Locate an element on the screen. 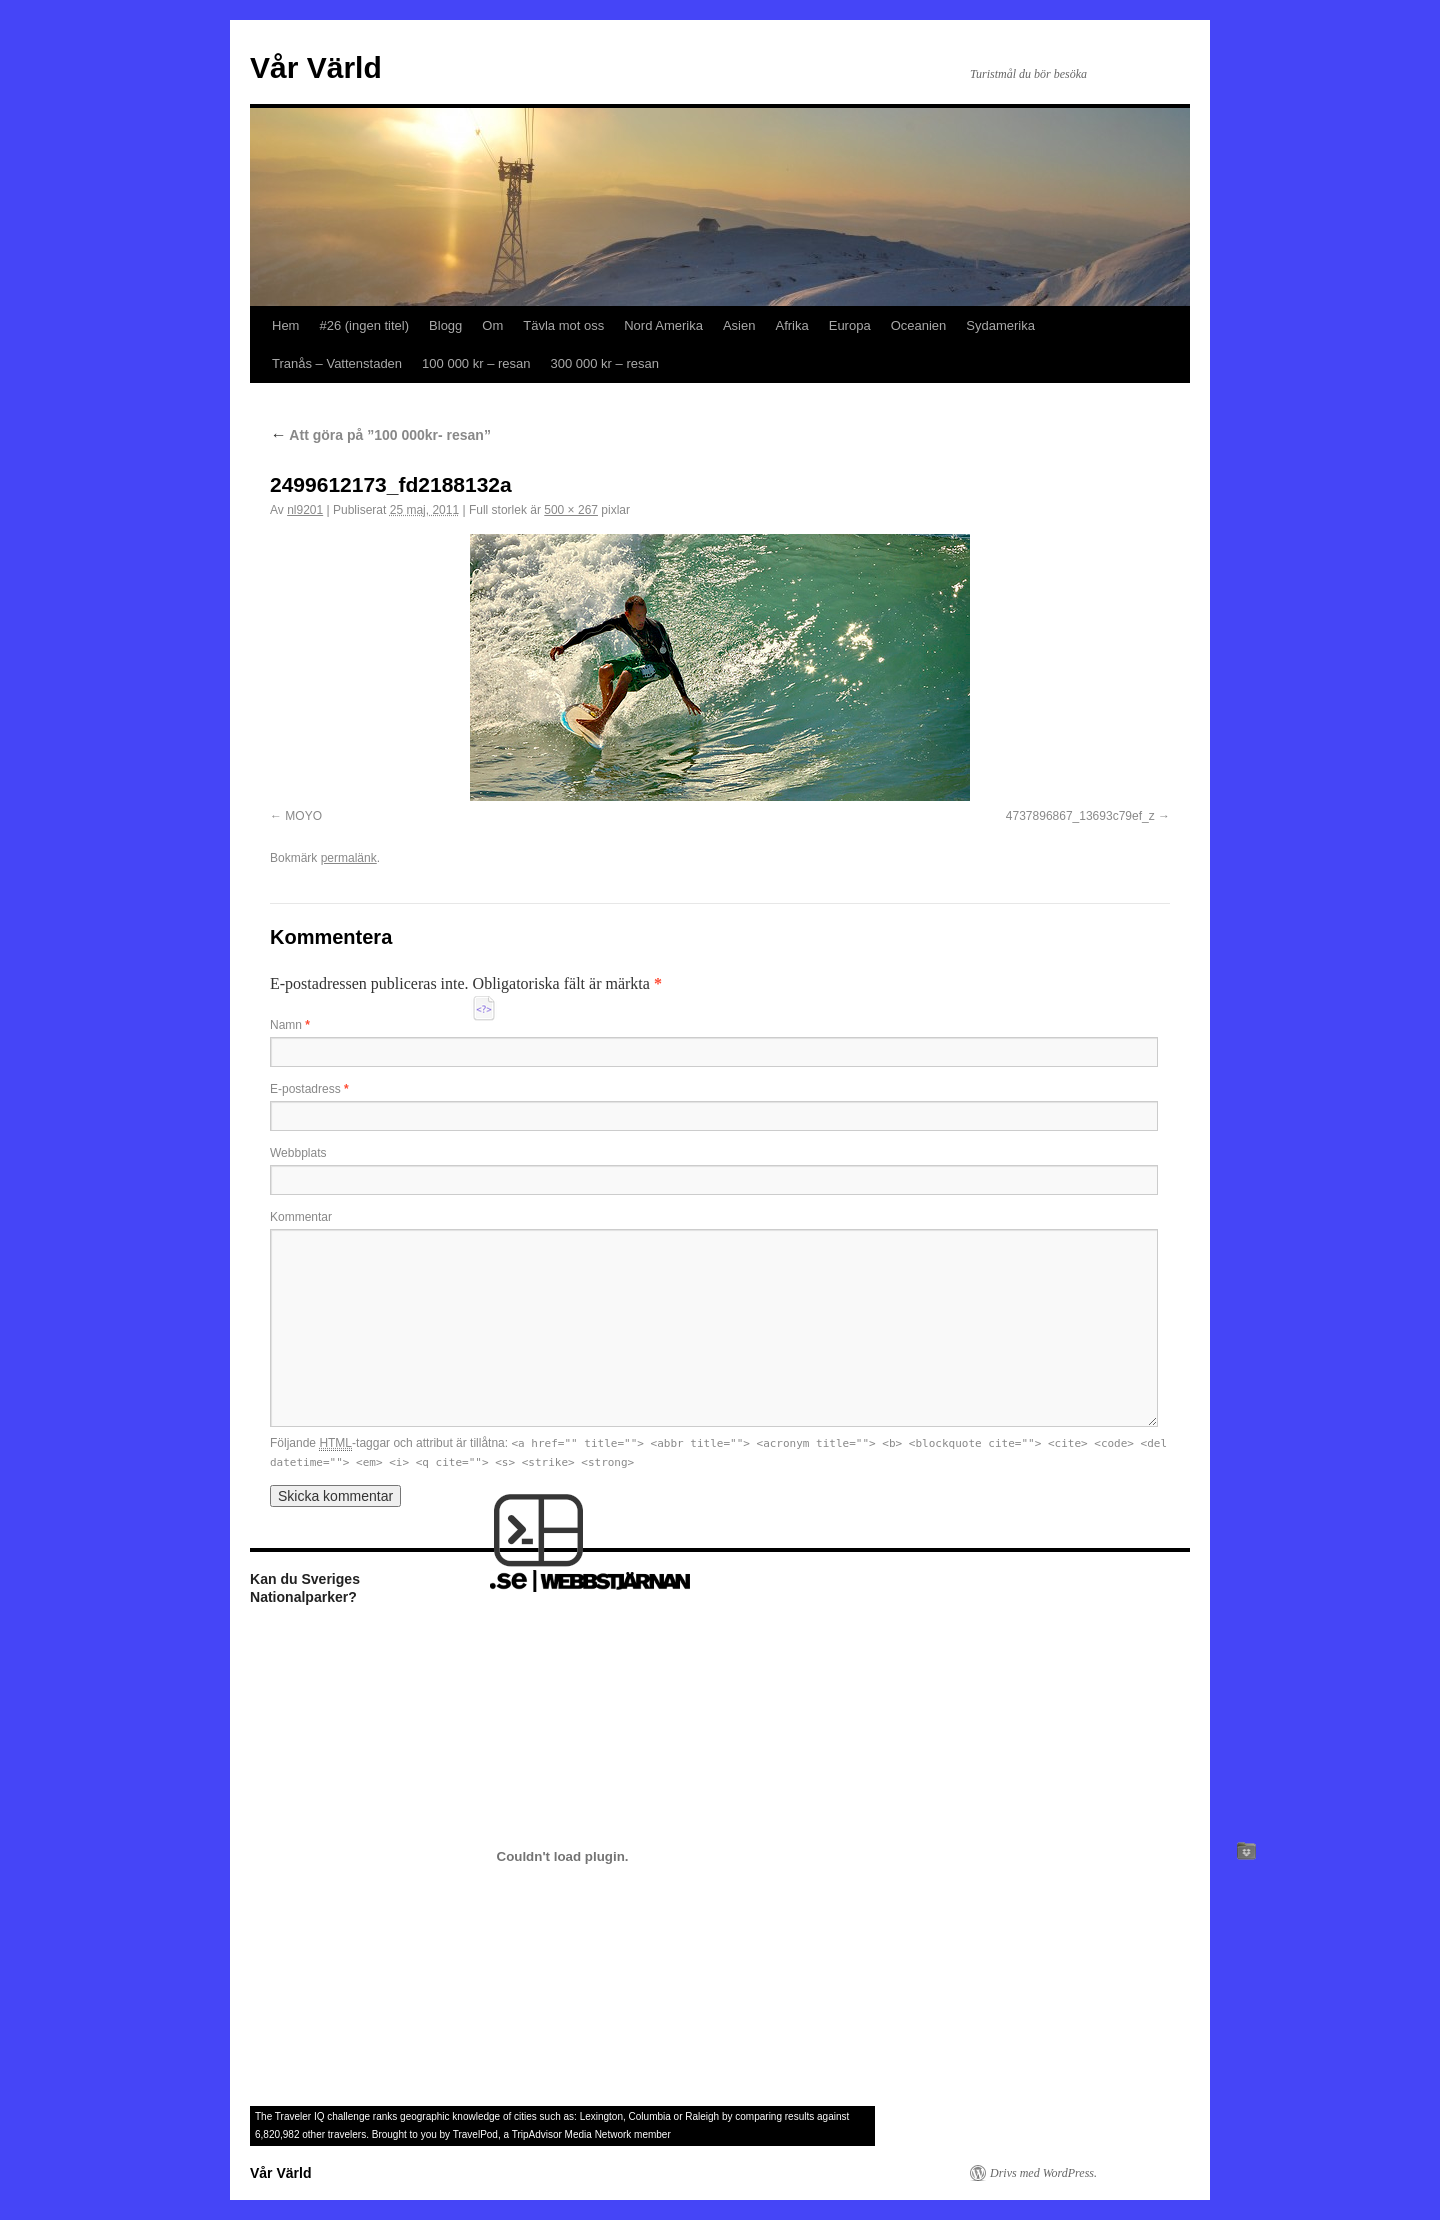 This screenshot has height=2220, width=1440. open your dropbox synced folder is located at coordinates (1246, 1850).